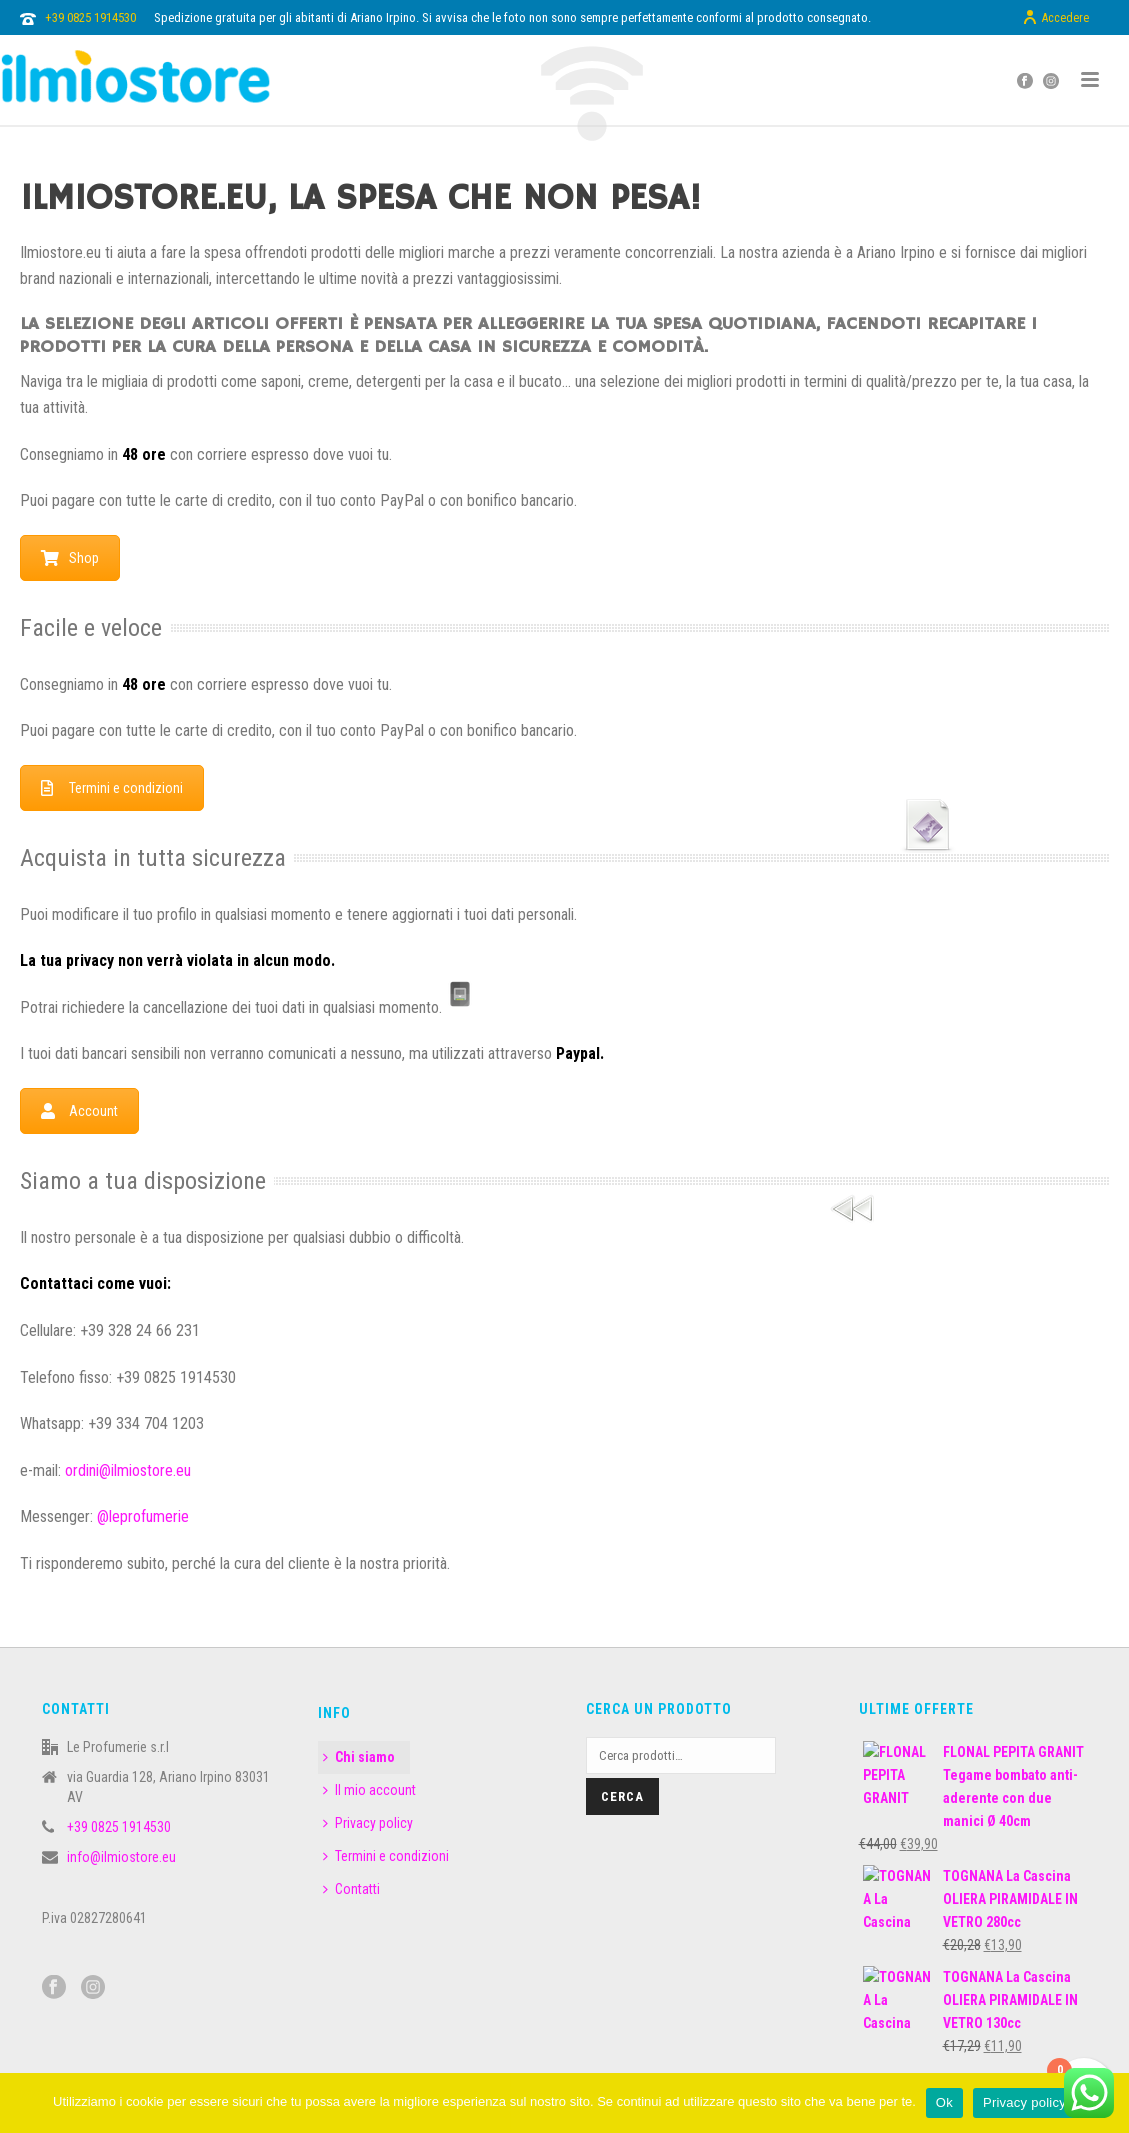 The image size is (1129, 2133). Describe the element at coordinates (852, 1209) in the screenshot. I see `rewind or seek backward in media playback` at that location.